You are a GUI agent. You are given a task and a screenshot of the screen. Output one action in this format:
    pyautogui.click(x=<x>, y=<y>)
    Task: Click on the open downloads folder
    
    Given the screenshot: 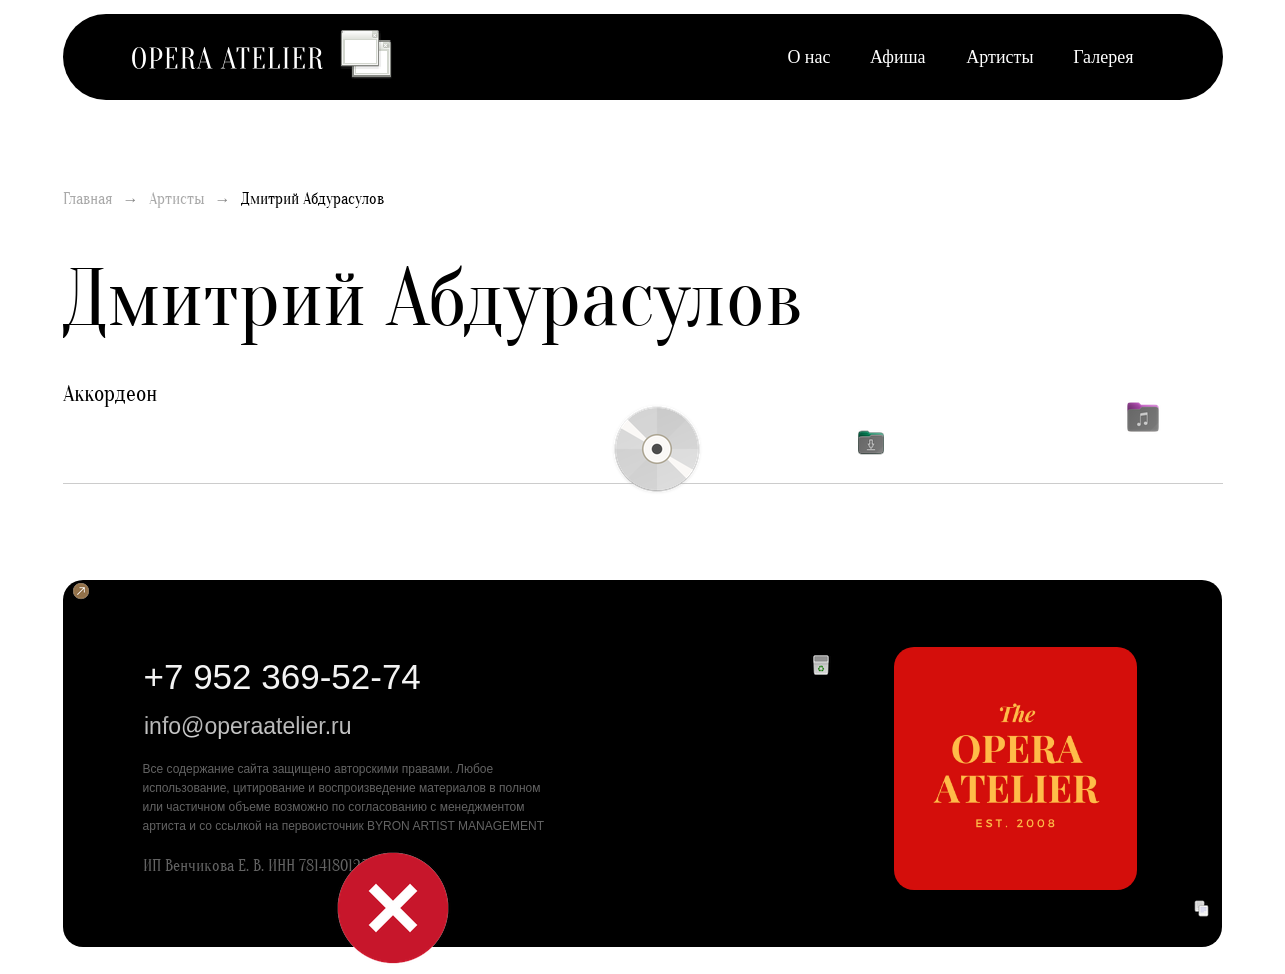 What is the action you would take?
    pyautogui.click(x=871, y=442)
    